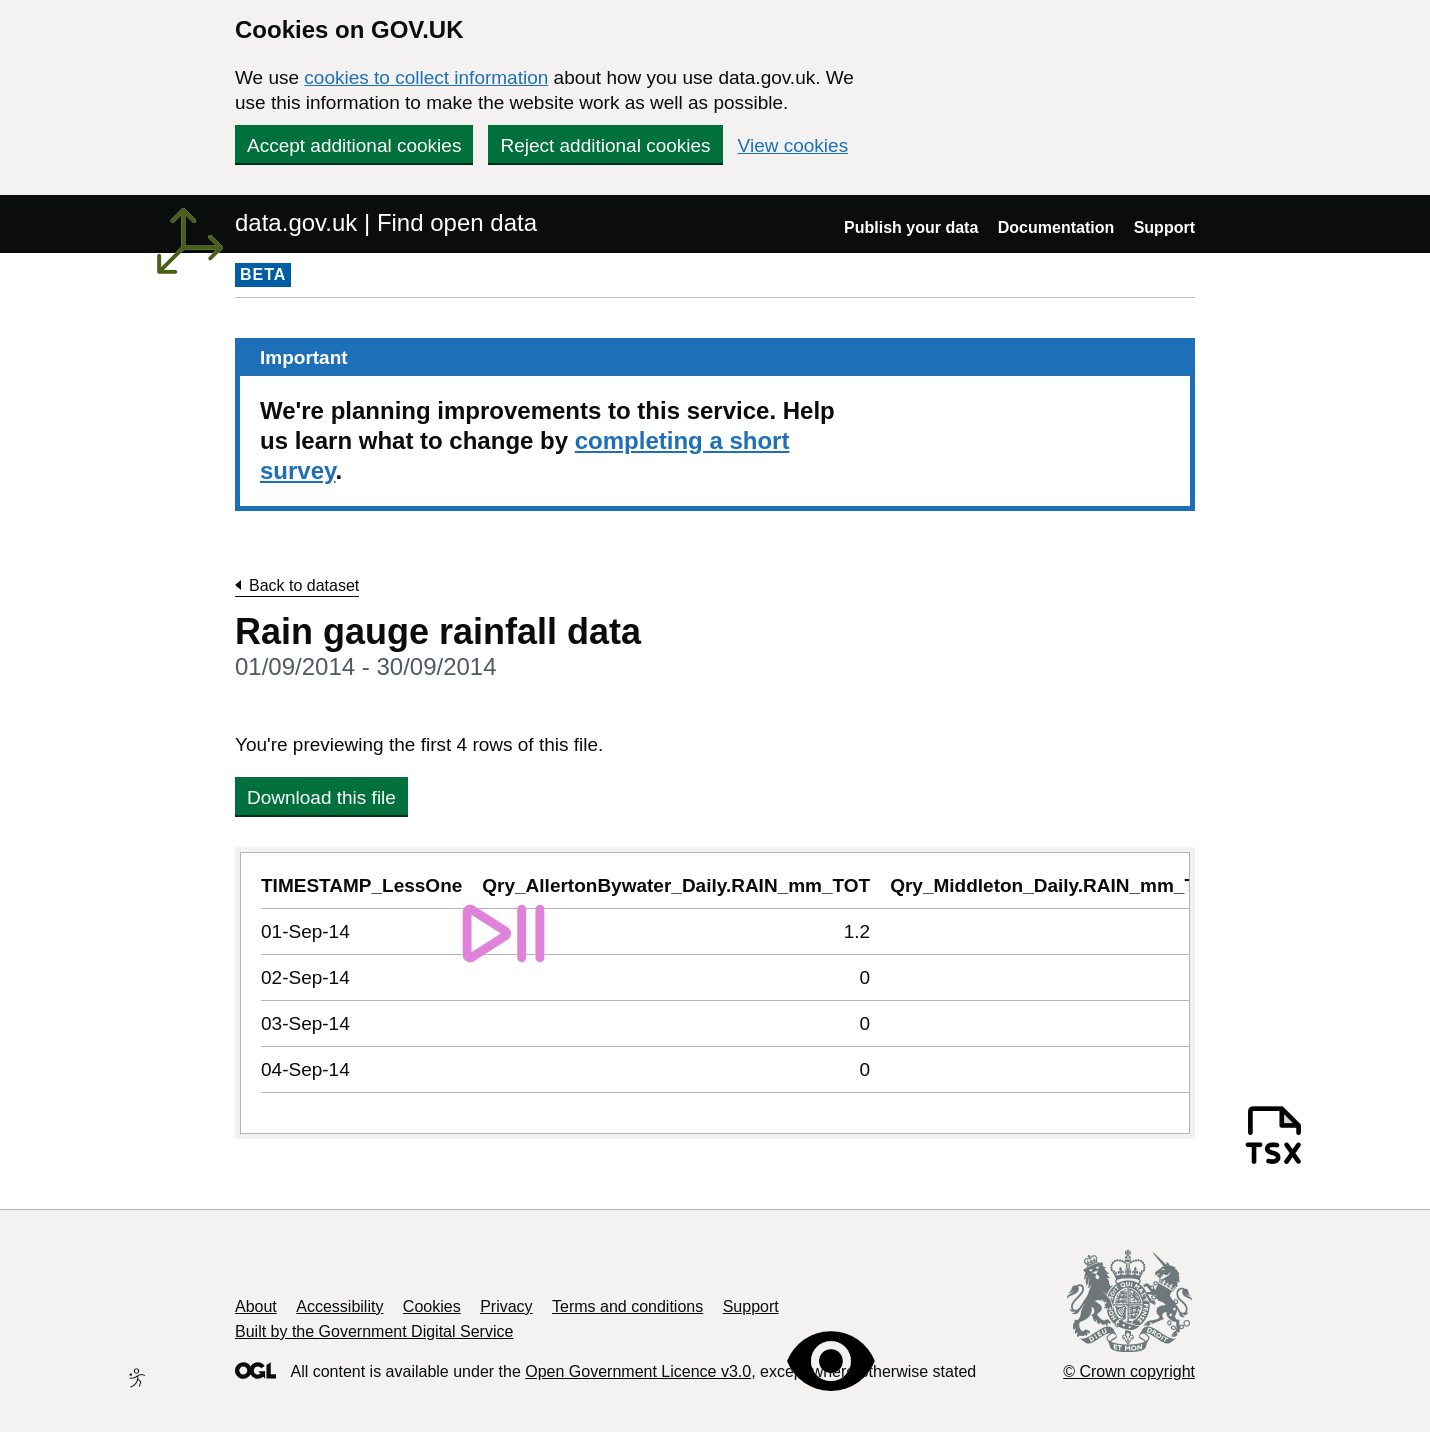 The width and height of the screenshot is (1430, 1432). Describe the element at coordinates (831, 1361) in the screenshot. I see `view or preview content` at that location.